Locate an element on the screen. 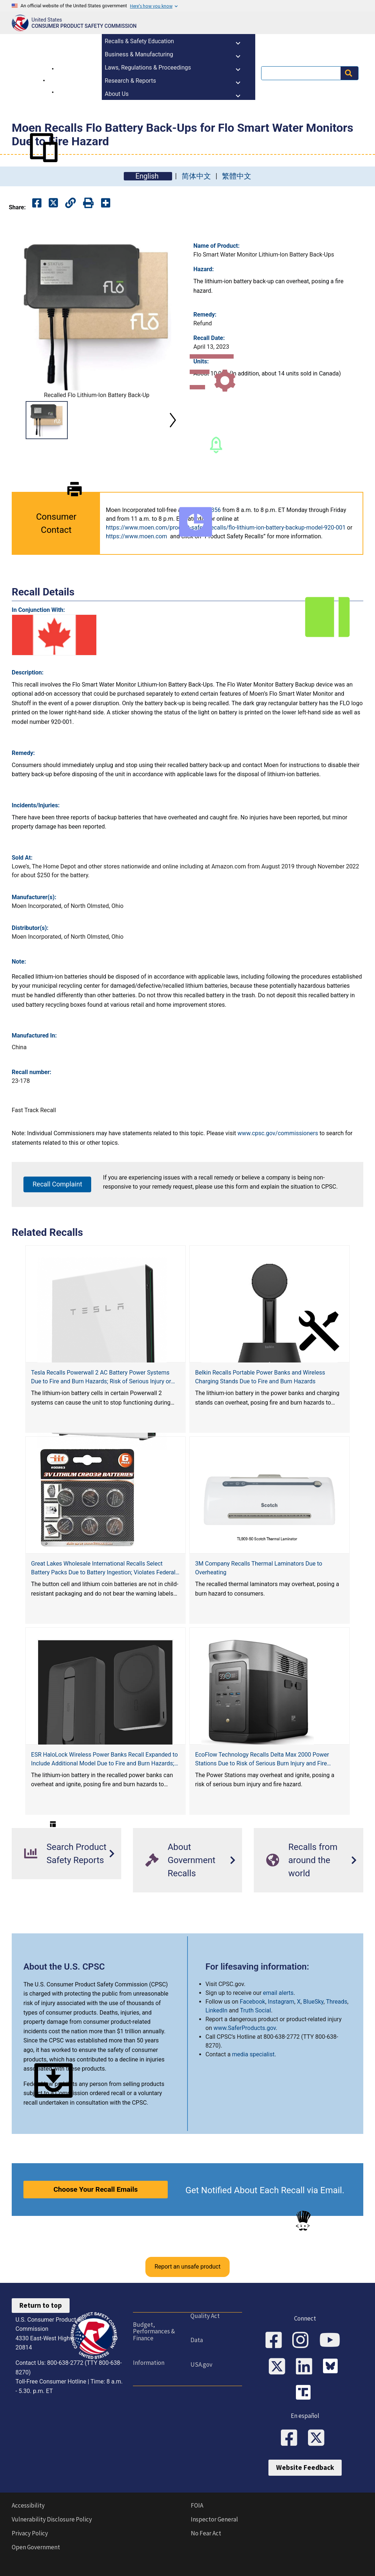  switch to header and sidebar layout view is located at coordinates (53, 1824).